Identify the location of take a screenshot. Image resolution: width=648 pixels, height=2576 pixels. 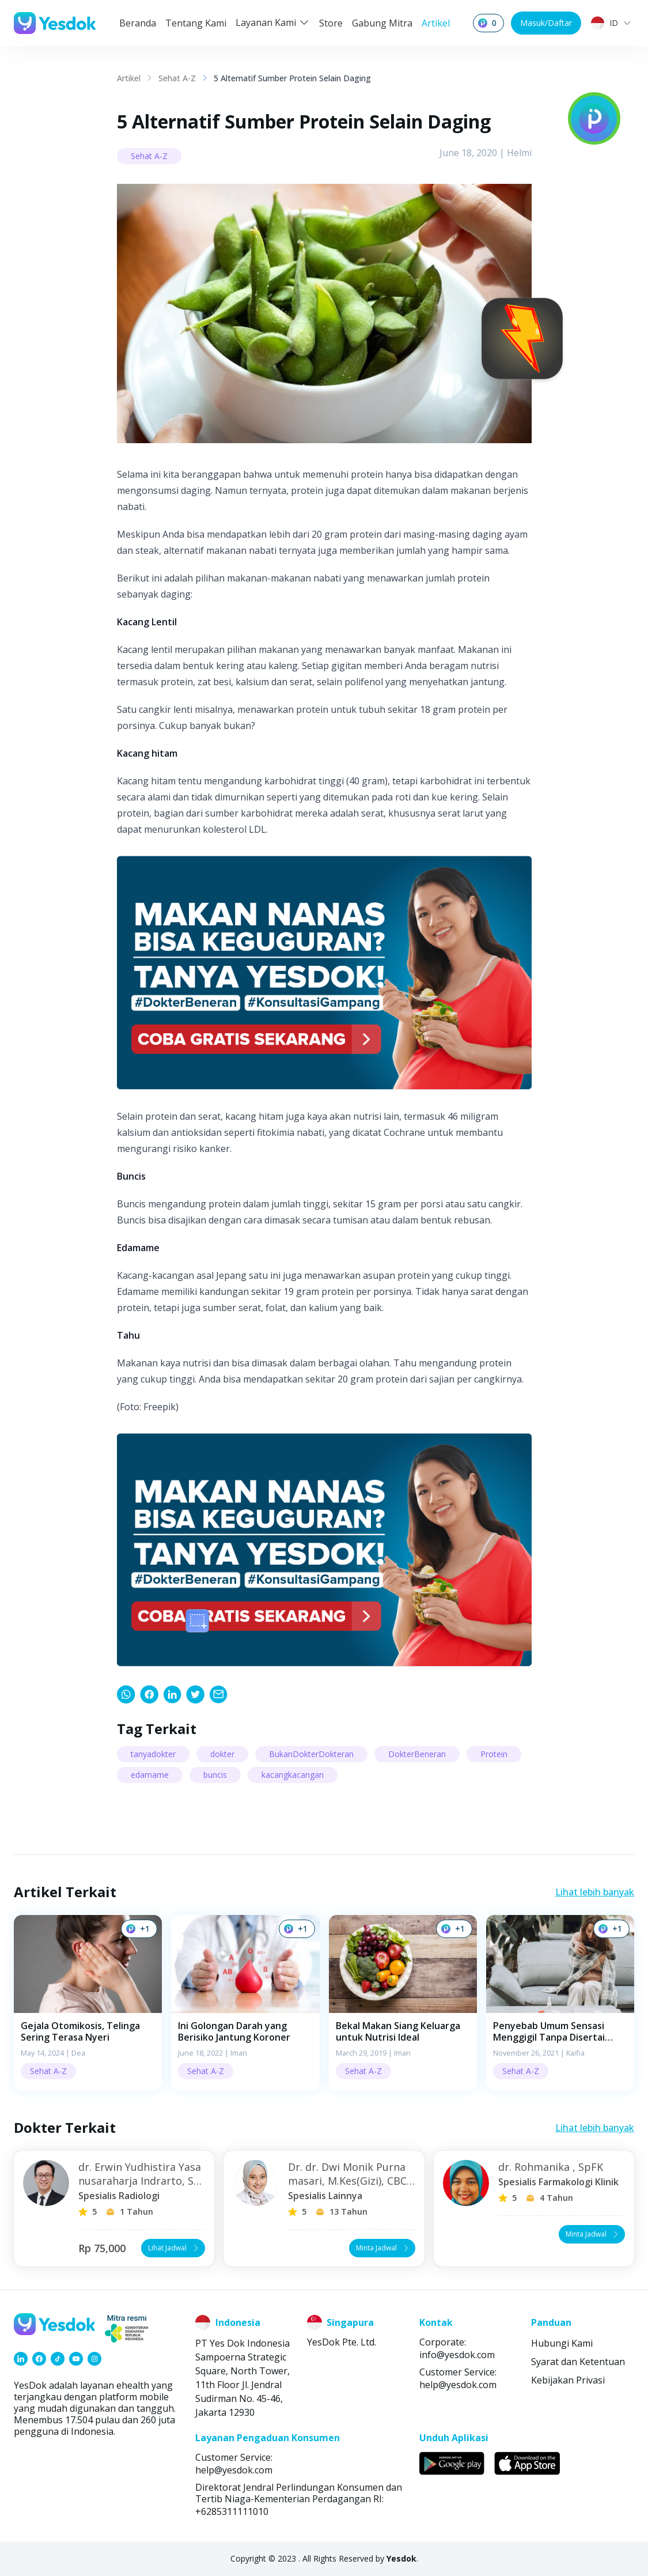
(197, 1621).